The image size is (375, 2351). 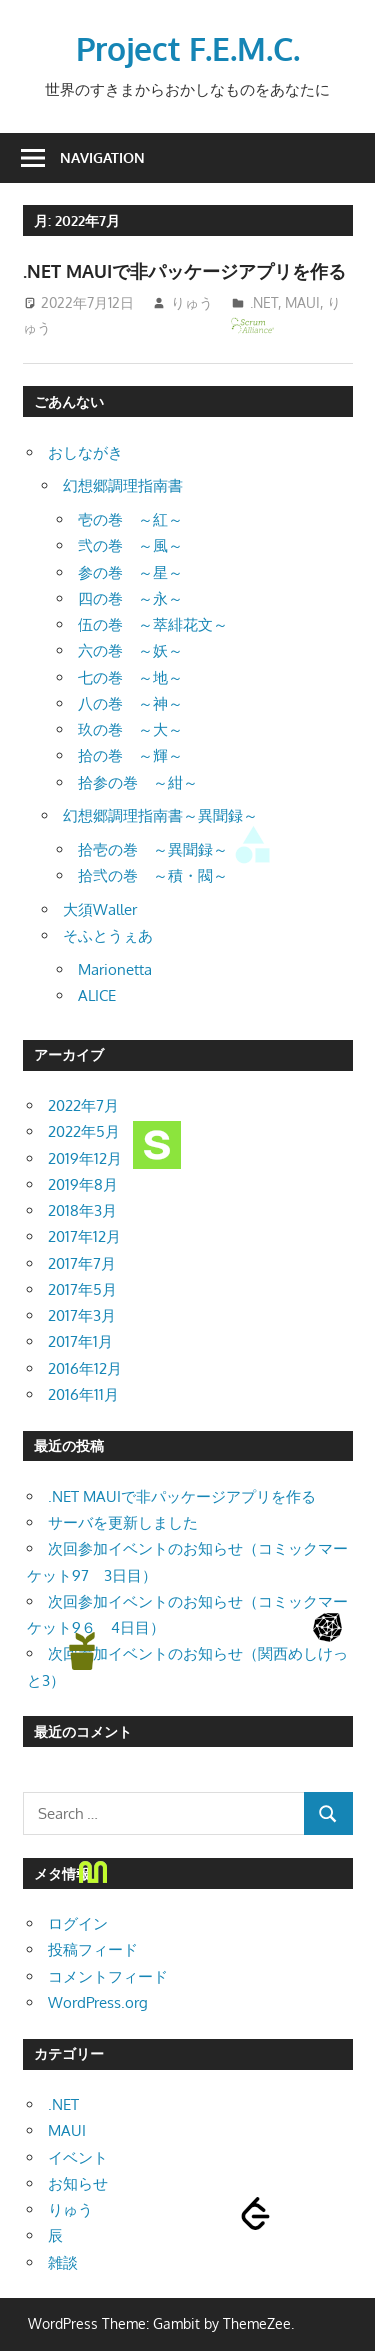 I want to click on open mural collaborative workspace app, so click(x=93, y=1872).